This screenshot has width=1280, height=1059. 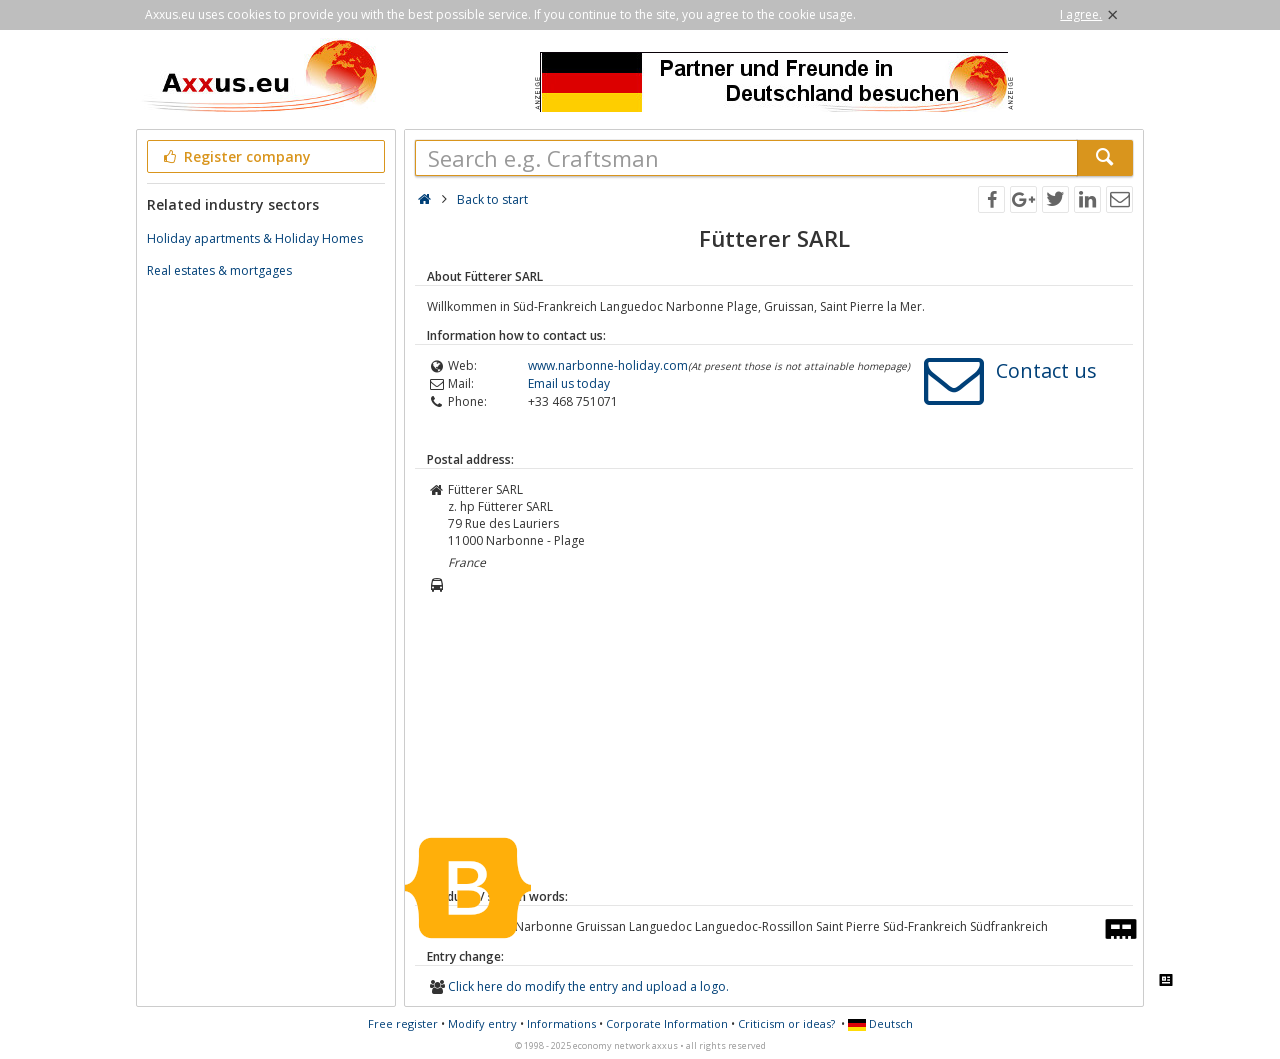 What do you see at coordinates (1166, 980) in the screenshot?
I see `open news feed` at bounding box center [1166, 980].